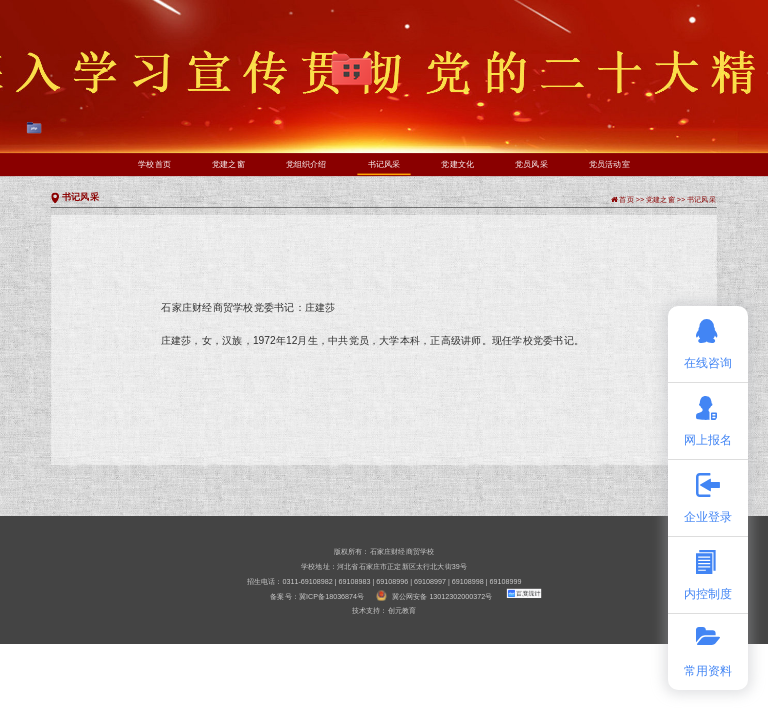 The image size is (768, 720). What do you see at coordinates (34, 128) in the screenshot?
I see `open folder containing php files` at bounding box center [34, 128].